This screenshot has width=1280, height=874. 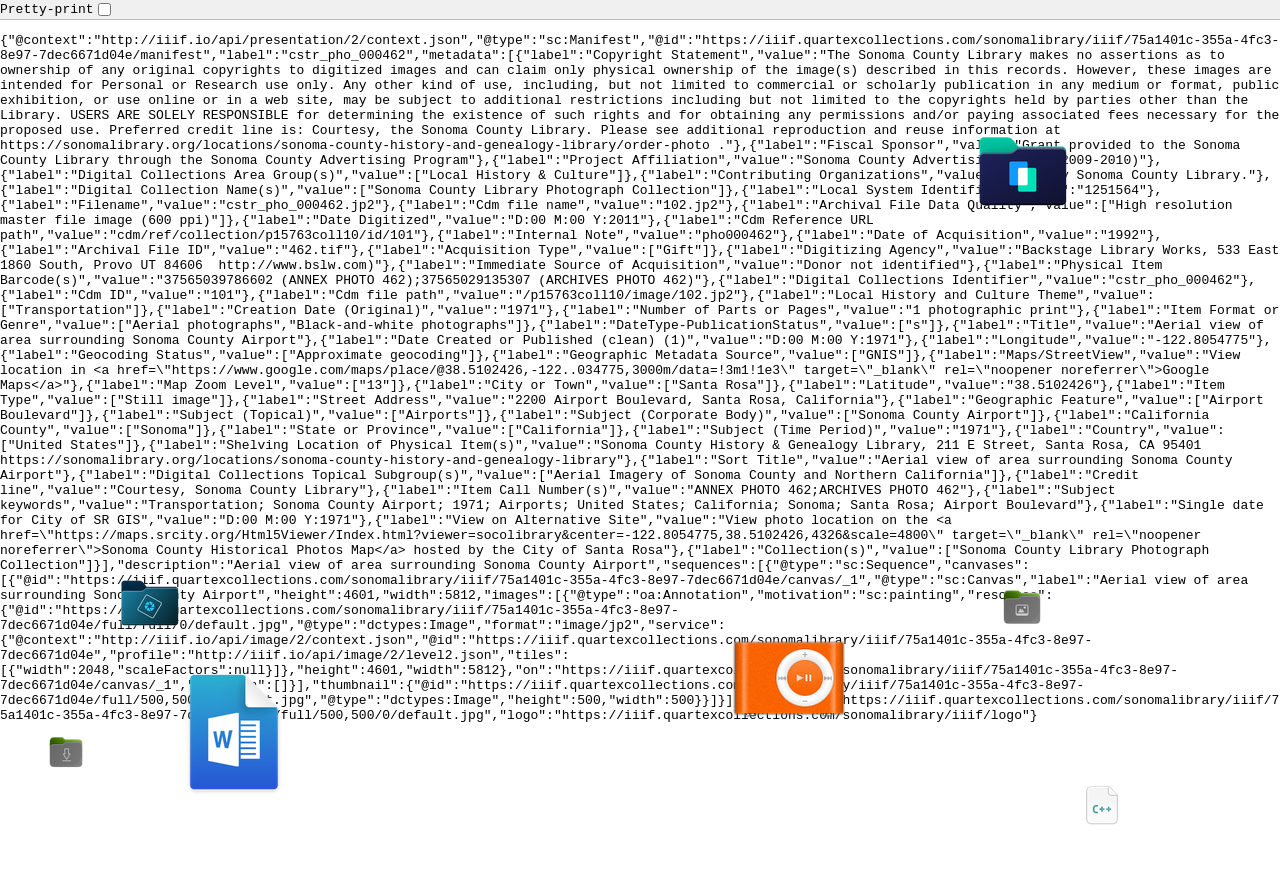 I want to click on open wondershare mobiletrans files folder, so click(x=1022, y=173).